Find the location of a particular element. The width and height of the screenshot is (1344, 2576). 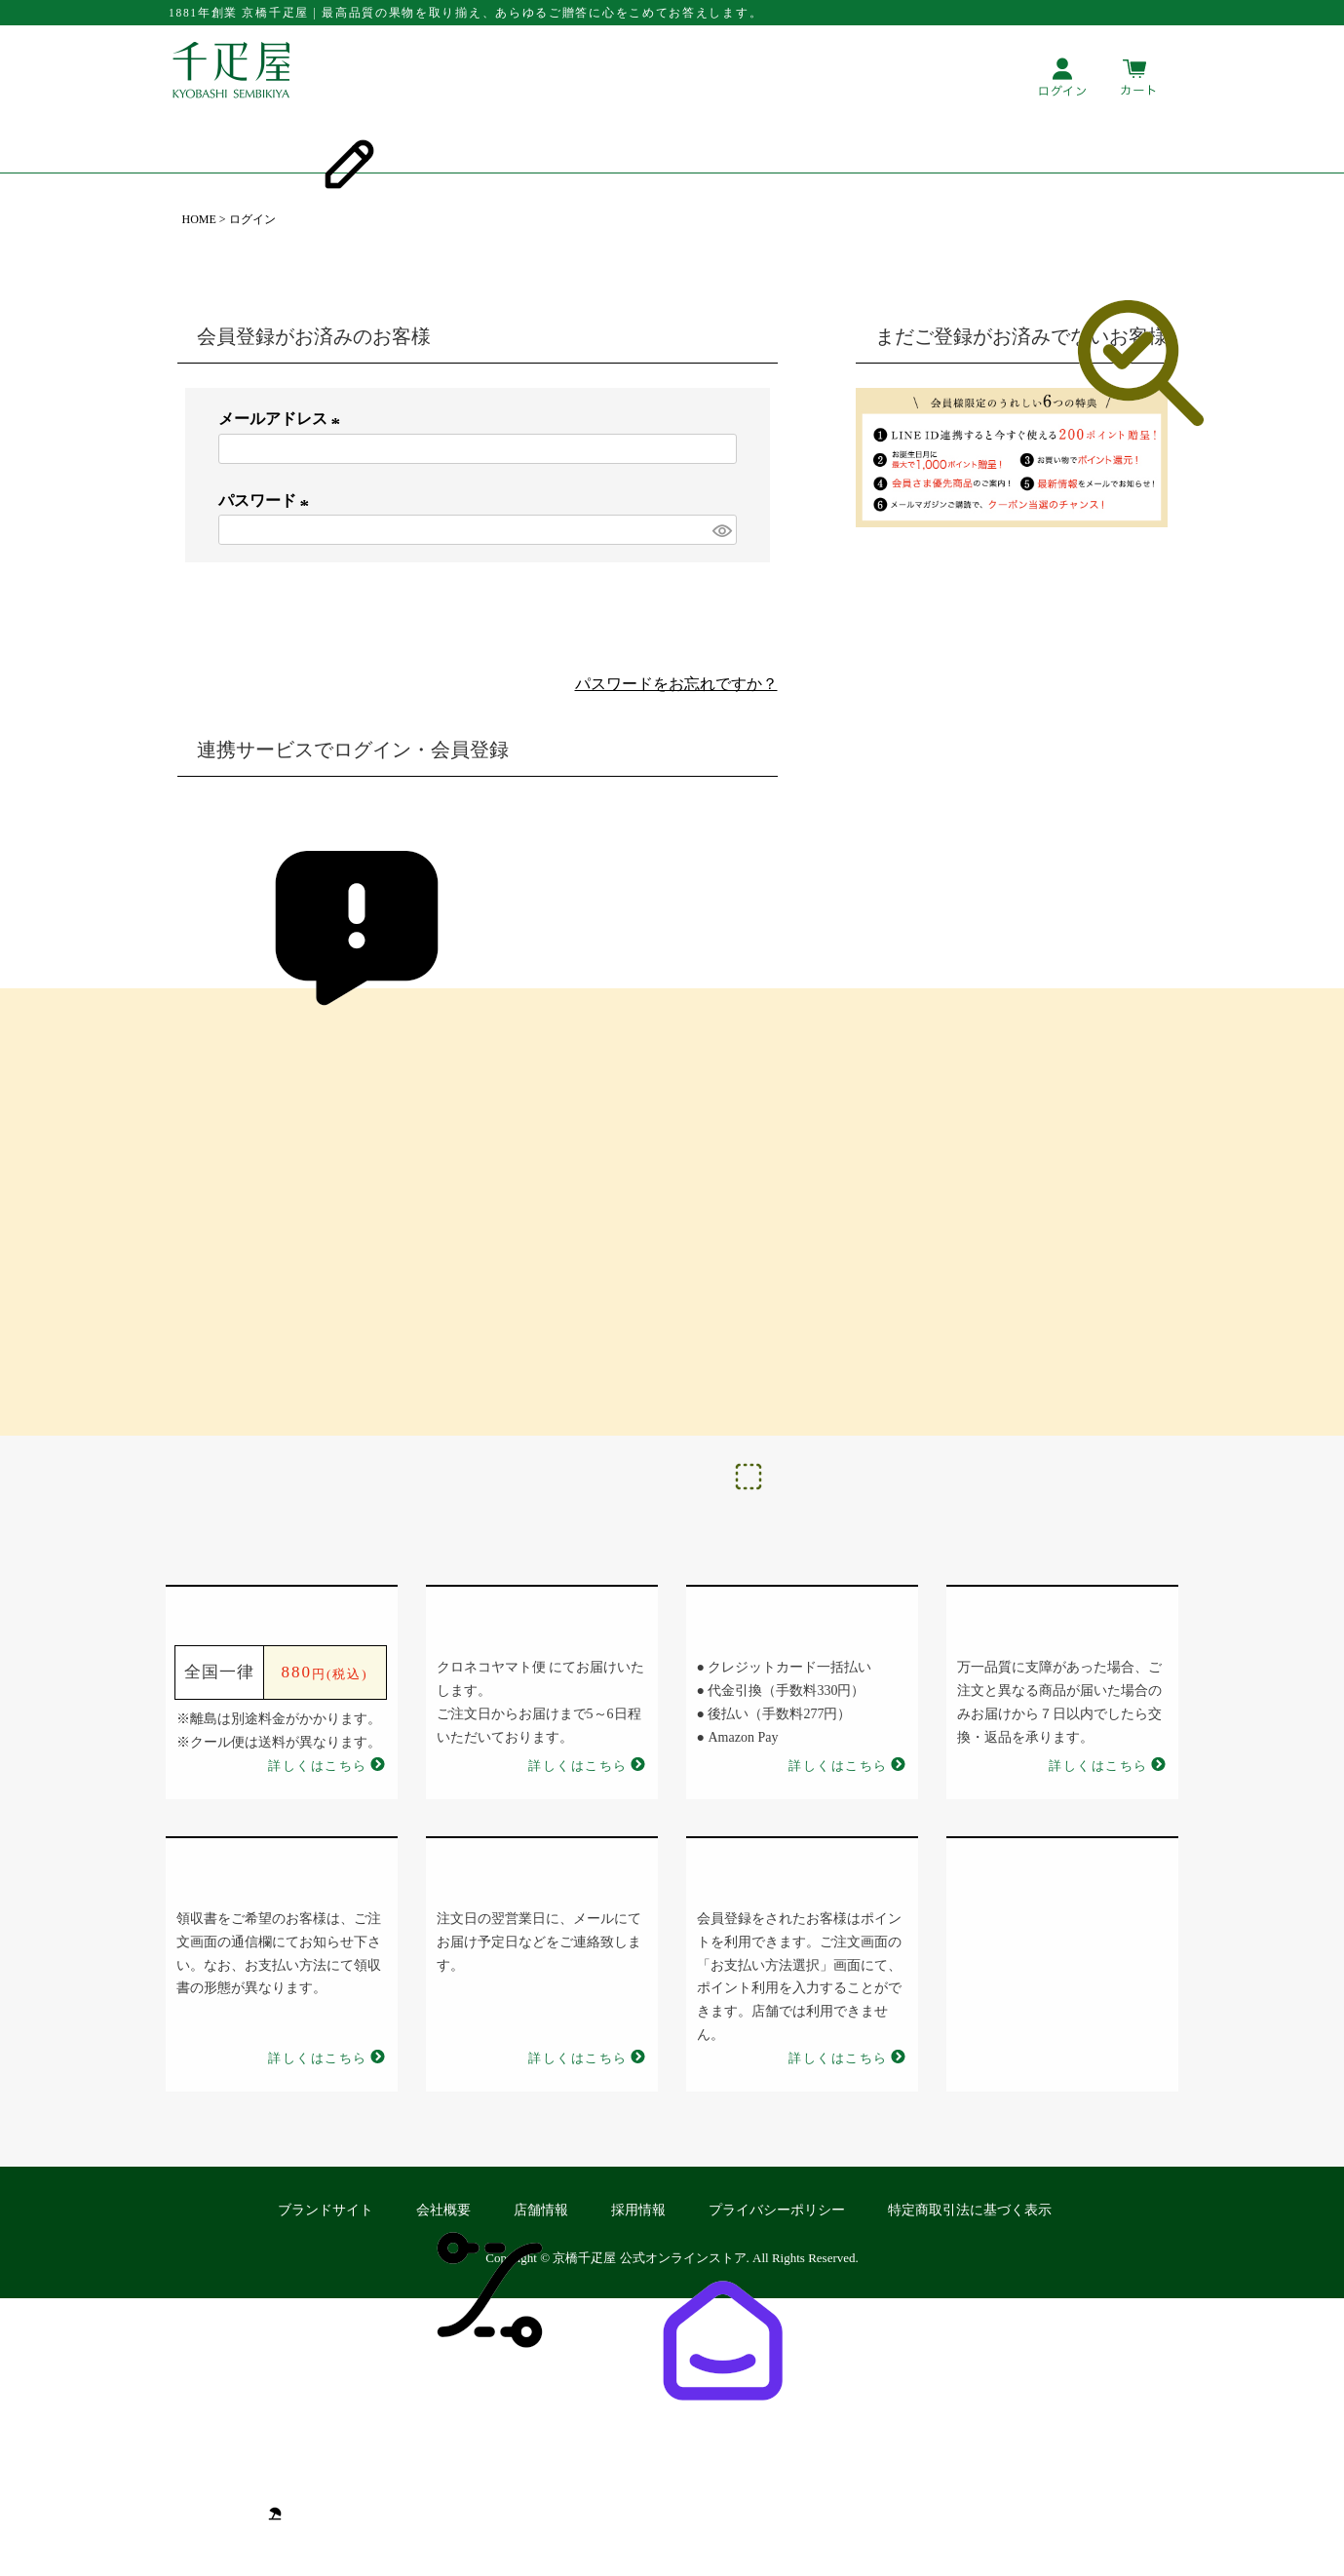

access vacation or time-off settings is located at coordinates (275, 2514).